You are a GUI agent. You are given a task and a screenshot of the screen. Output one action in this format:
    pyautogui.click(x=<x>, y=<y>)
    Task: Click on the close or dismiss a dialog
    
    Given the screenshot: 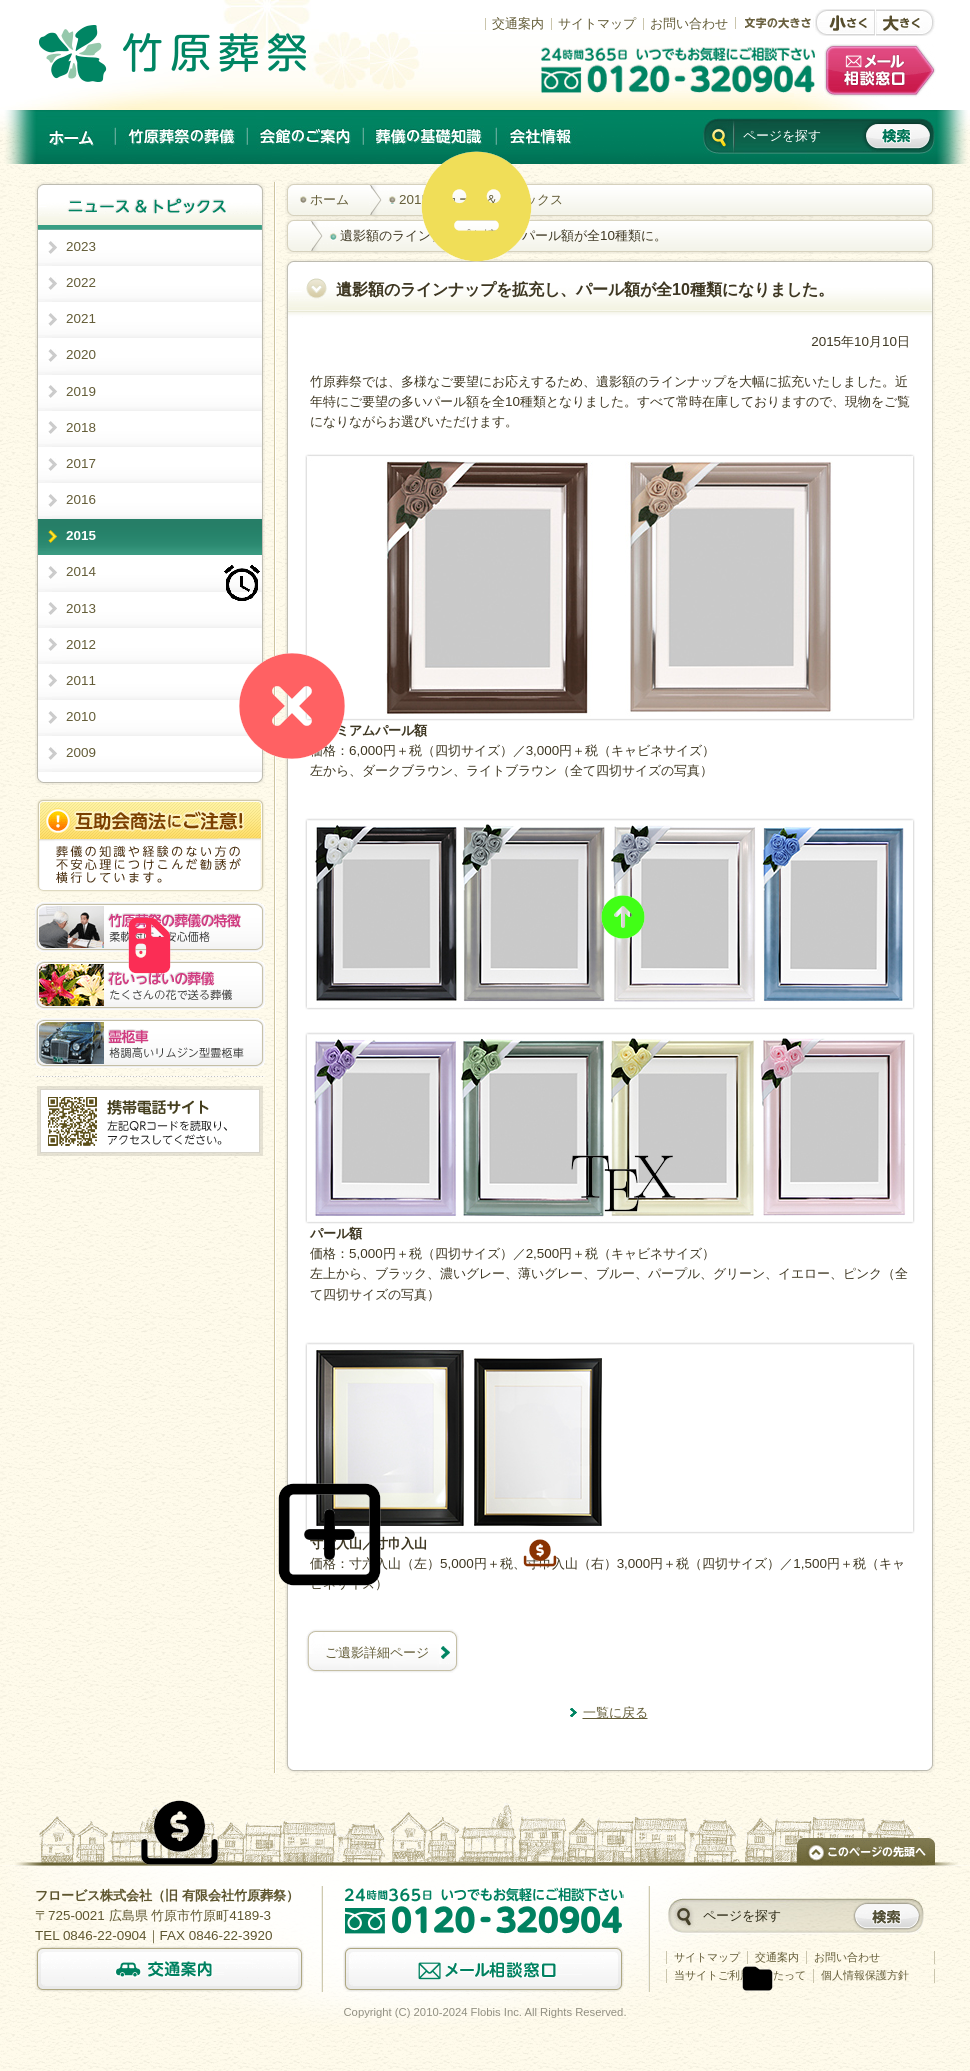 What is the action you would take?
    pyautogui.click(x=292, y=706)
    